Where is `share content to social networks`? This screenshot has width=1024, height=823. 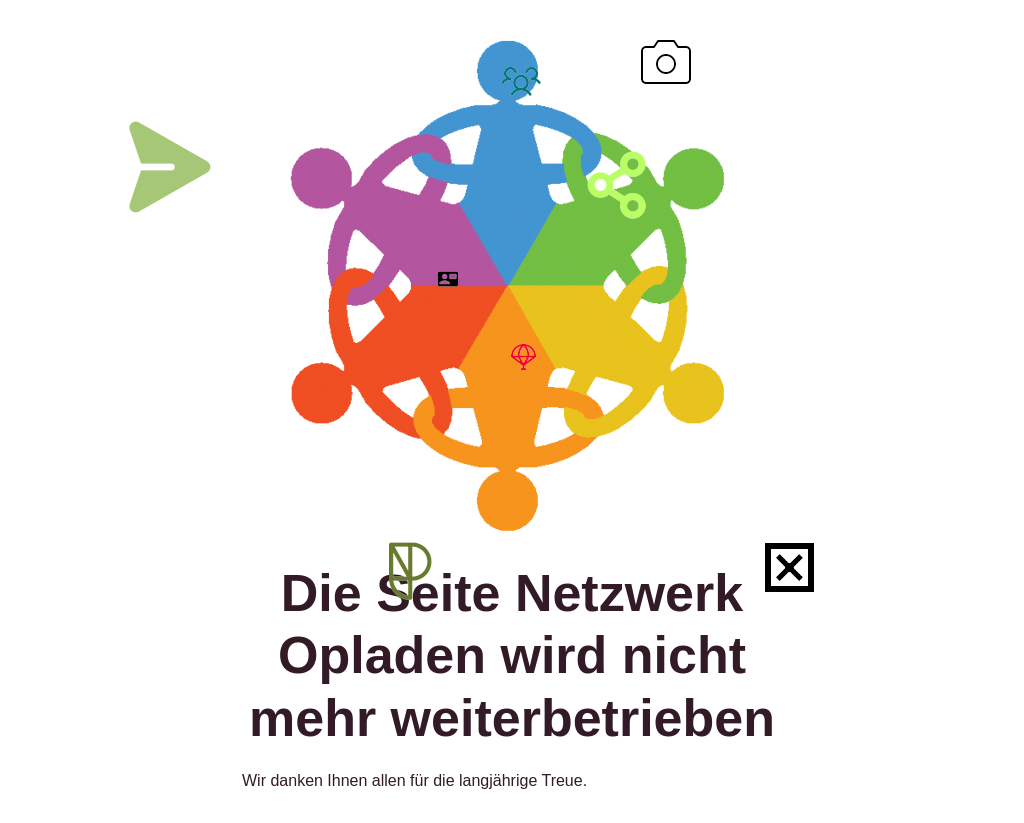
share content to social networks is located at coordinates (619, 185).